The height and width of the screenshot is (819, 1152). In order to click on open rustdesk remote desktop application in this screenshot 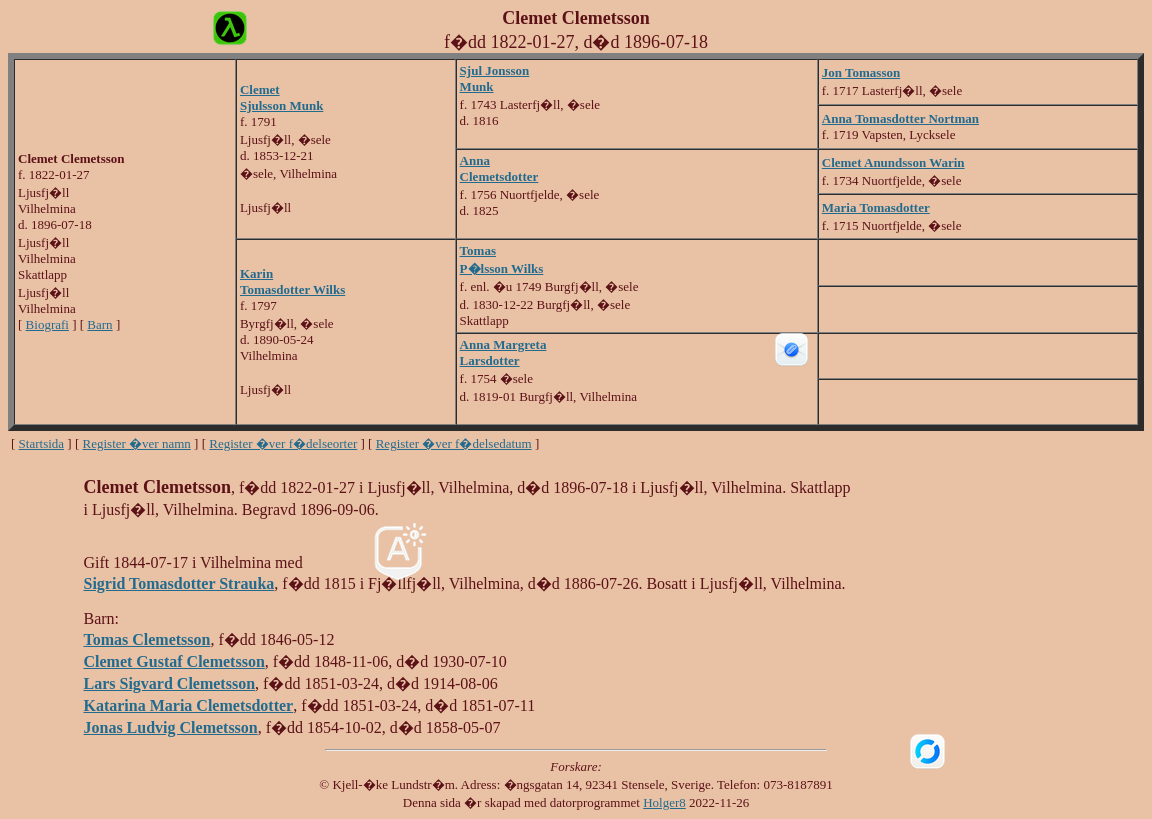, I will do `click(927, 751)`.